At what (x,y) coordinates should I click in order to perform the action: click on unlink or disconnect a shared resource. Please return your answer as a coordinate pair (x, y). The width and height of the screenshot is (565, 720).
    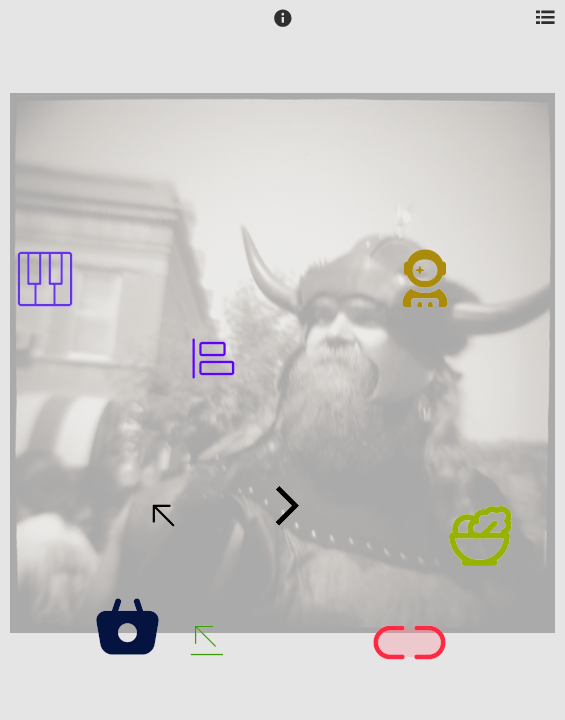
    Looking at the image, I should click on (409, 642).